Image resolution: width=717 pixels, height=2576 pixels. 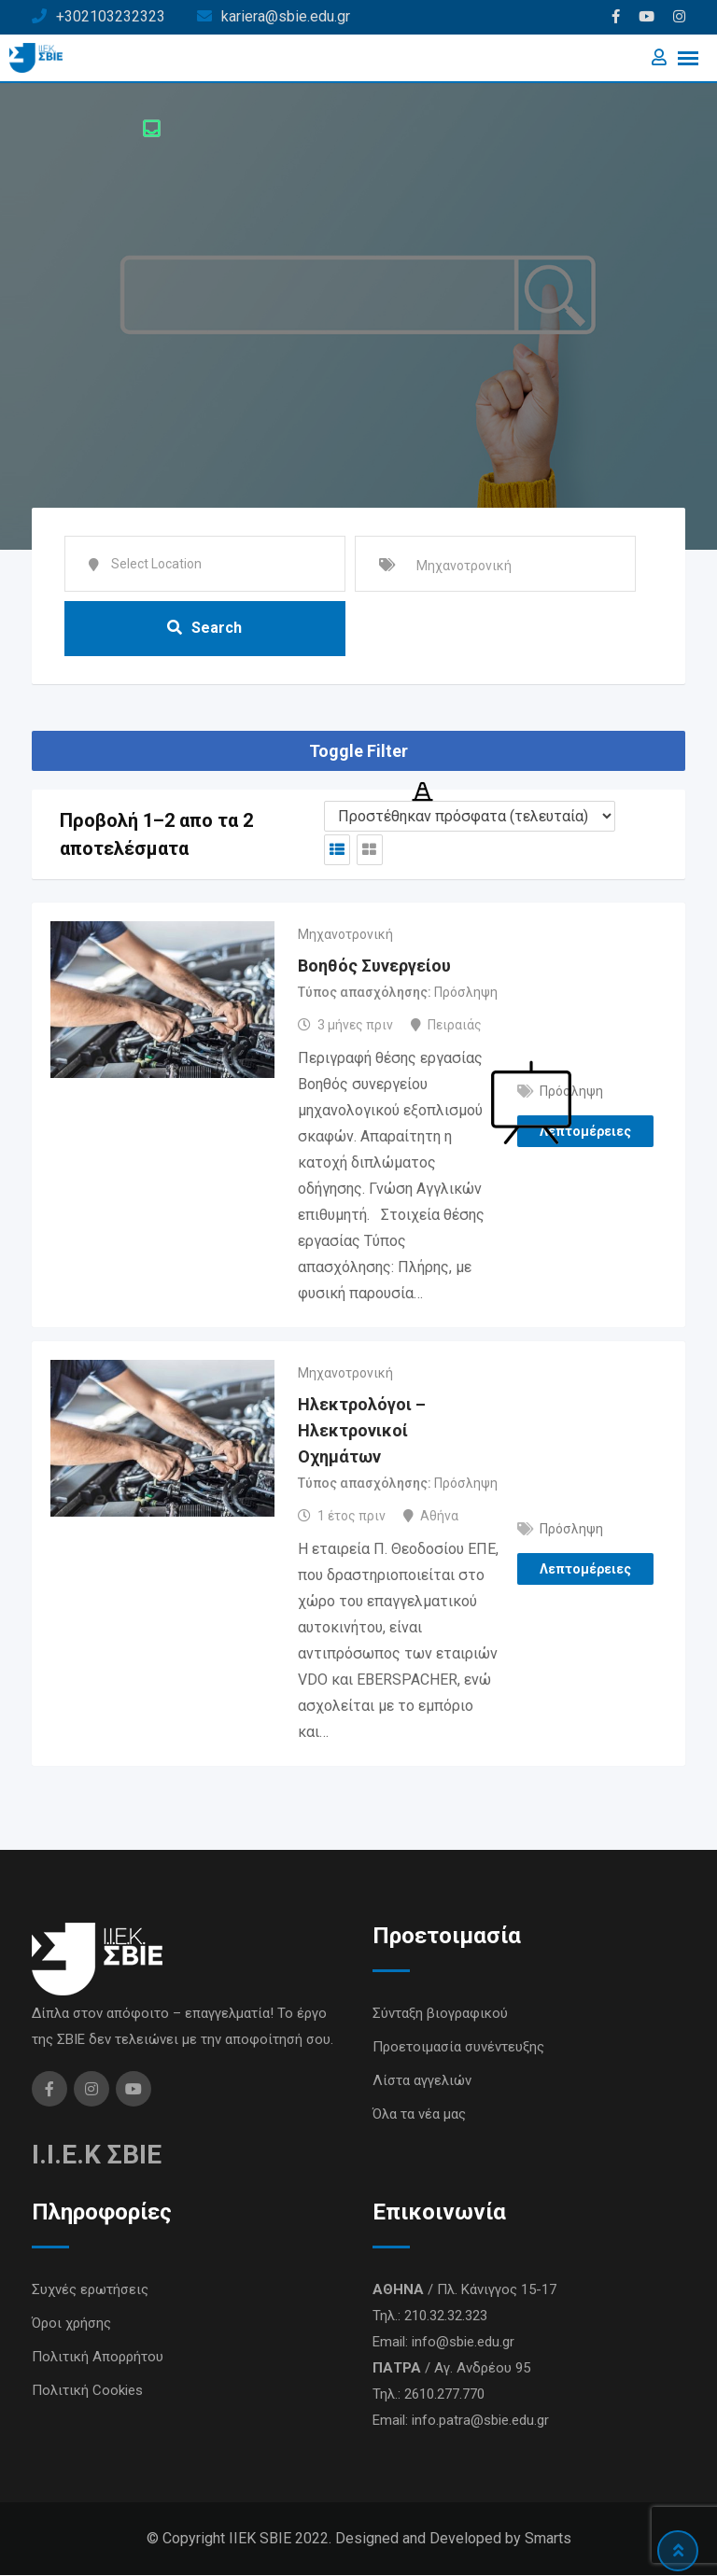 I want to click on view inbox or incoming items, so click(x=151, y=128).